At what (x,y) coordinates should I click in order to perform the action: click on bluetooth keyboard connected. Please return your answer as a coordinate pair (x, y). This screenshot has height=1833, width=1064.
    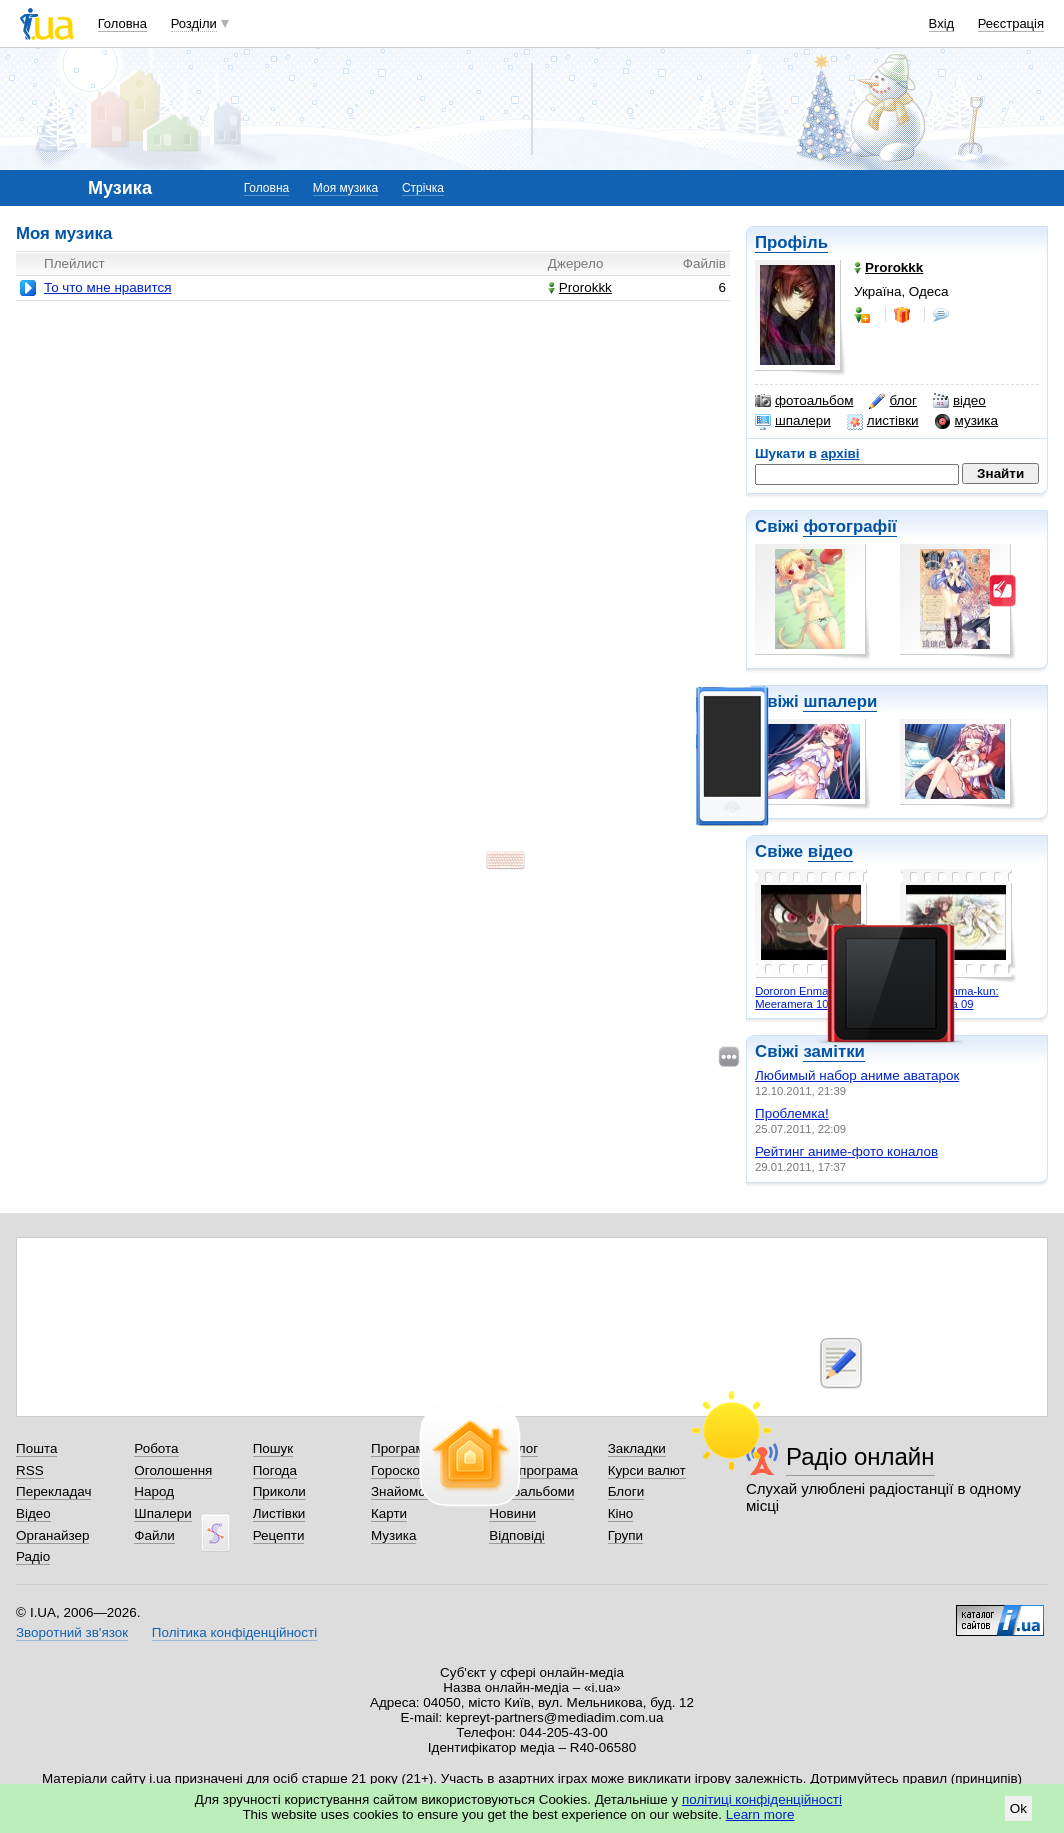
    Looking at the image, I should click on (505, 860).